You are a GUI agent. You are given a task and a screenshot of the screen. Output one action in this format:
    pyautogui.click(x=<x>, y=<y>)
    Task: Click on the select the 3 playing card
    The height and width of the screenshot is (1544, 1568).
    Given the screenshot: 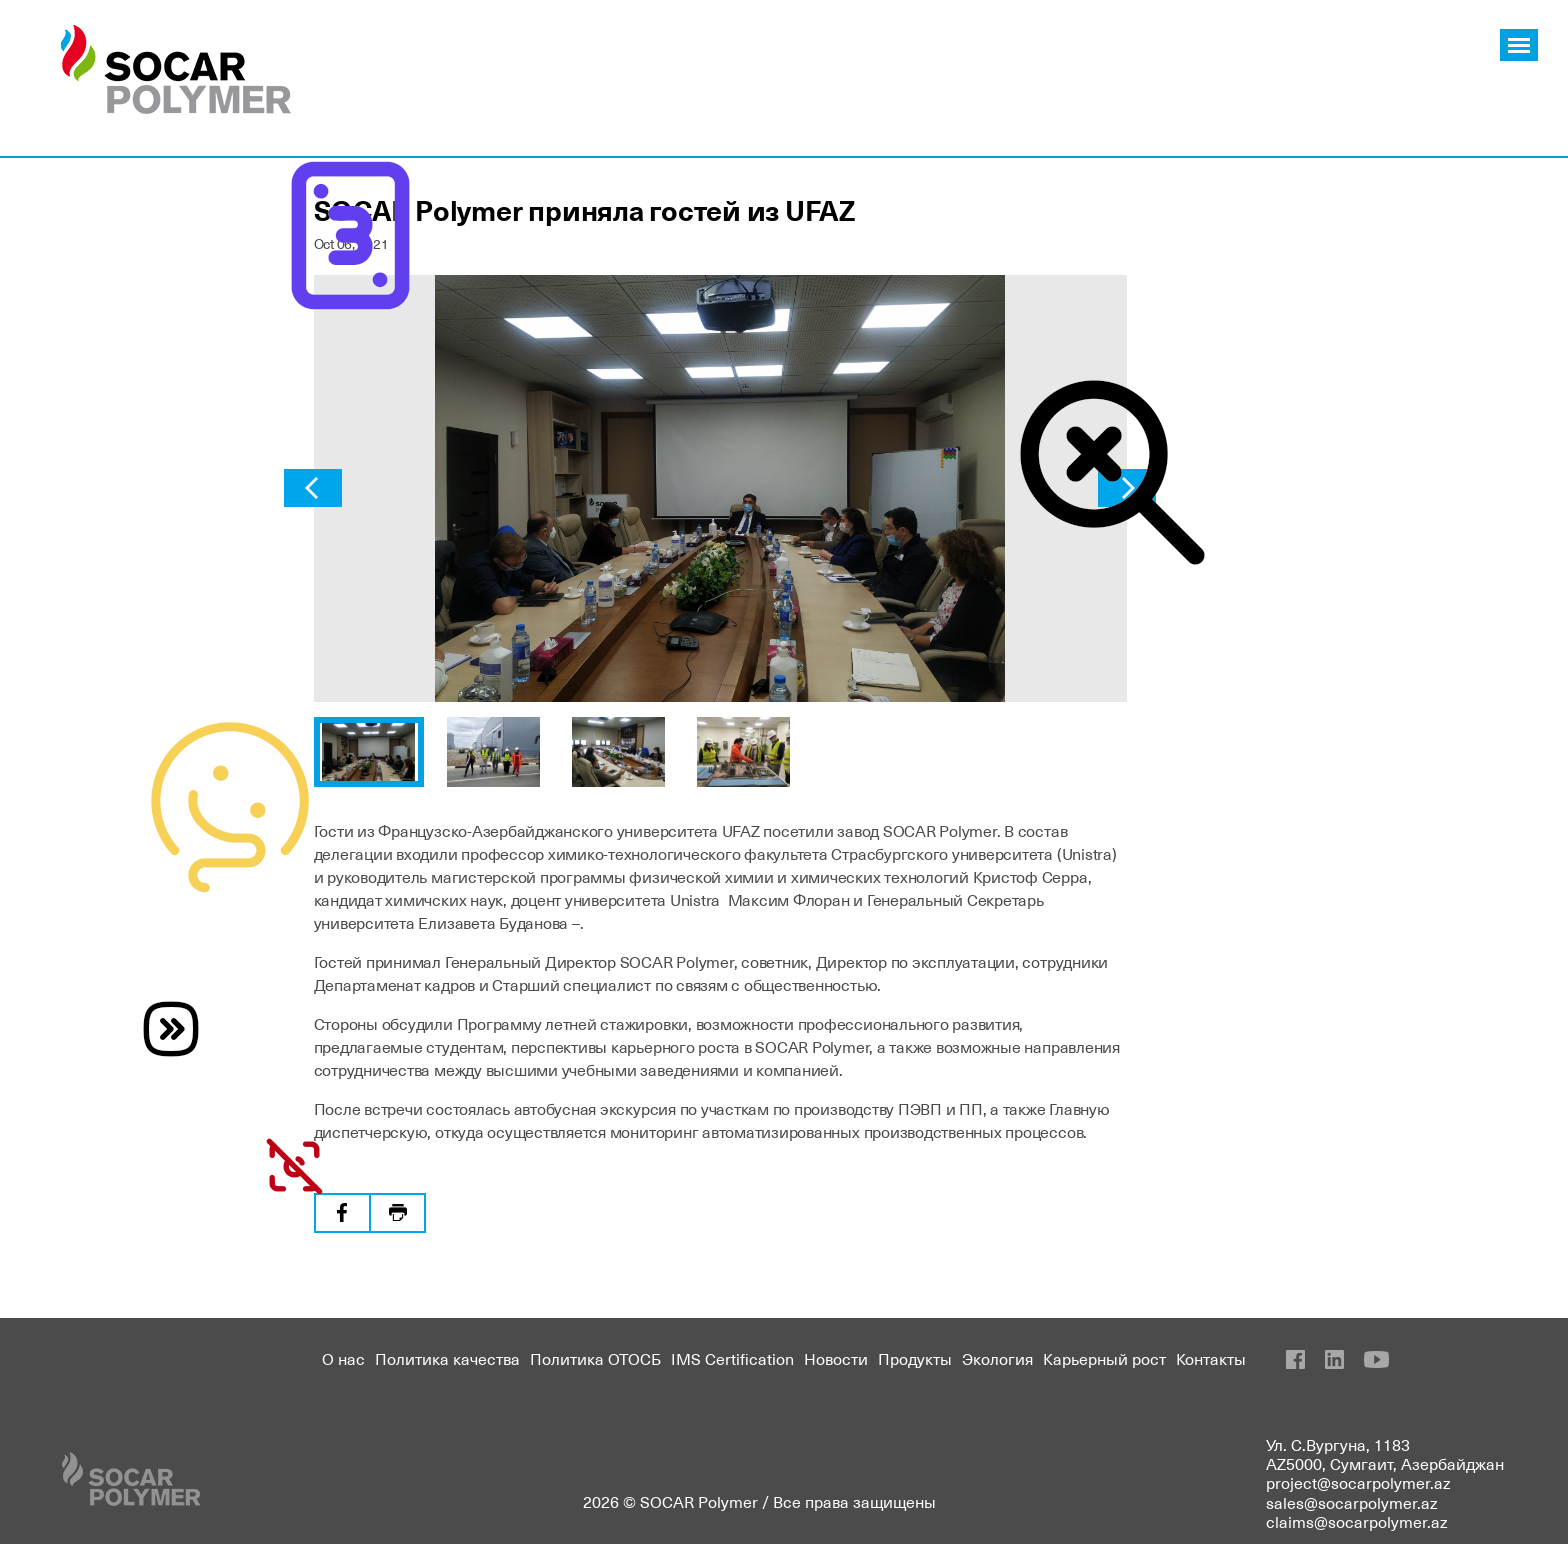 What is the action you would take?
    pyautogui.click(x=350, y=235)
    